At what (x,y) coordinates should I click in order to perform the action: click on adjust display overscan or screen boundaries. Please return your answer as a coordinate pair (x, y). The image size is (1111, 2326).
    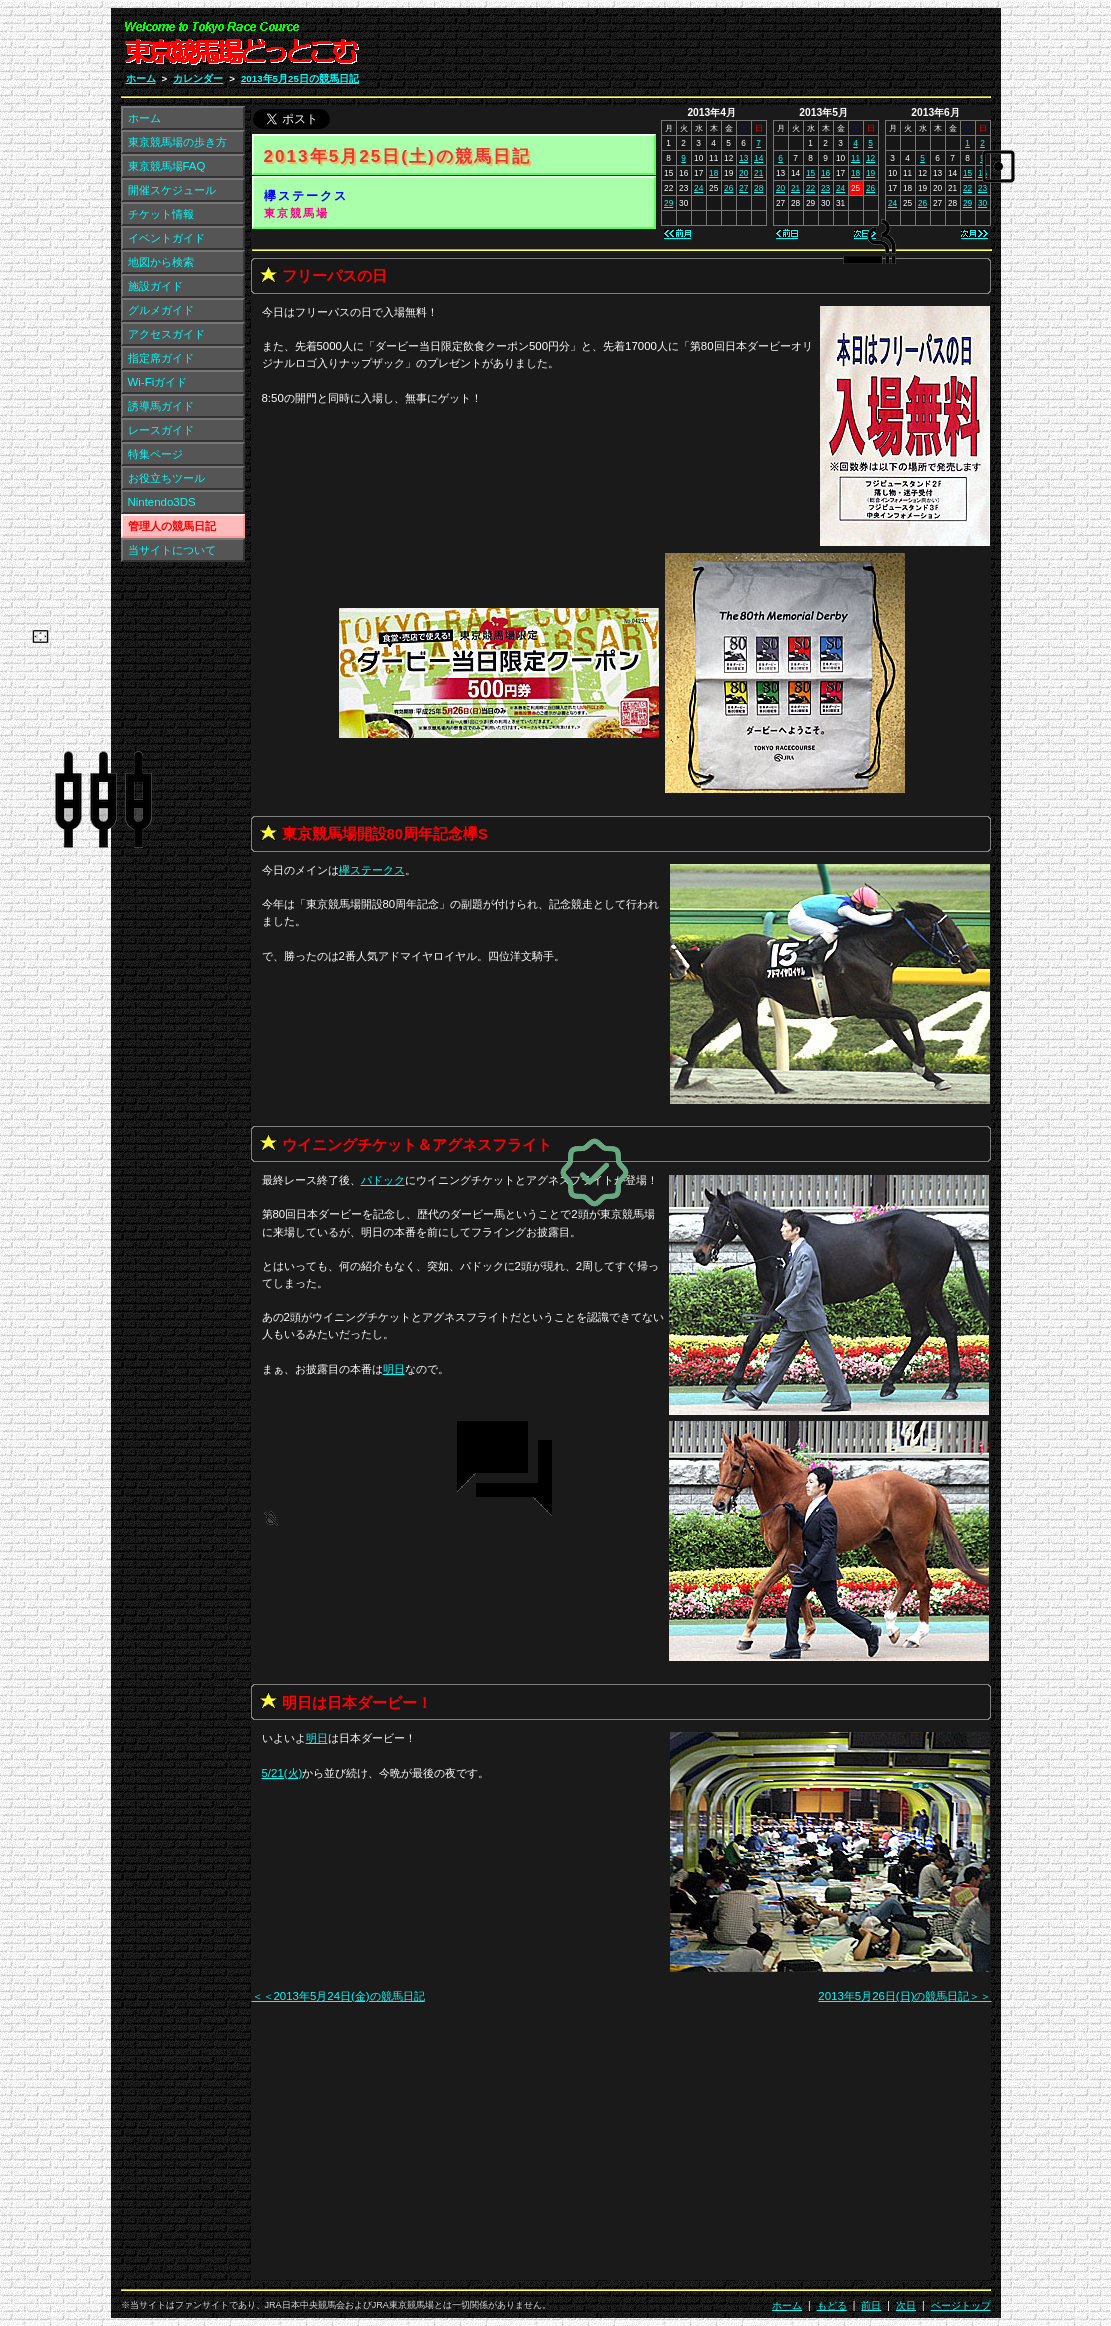
    Looking at the image, I should click on (40, 636).